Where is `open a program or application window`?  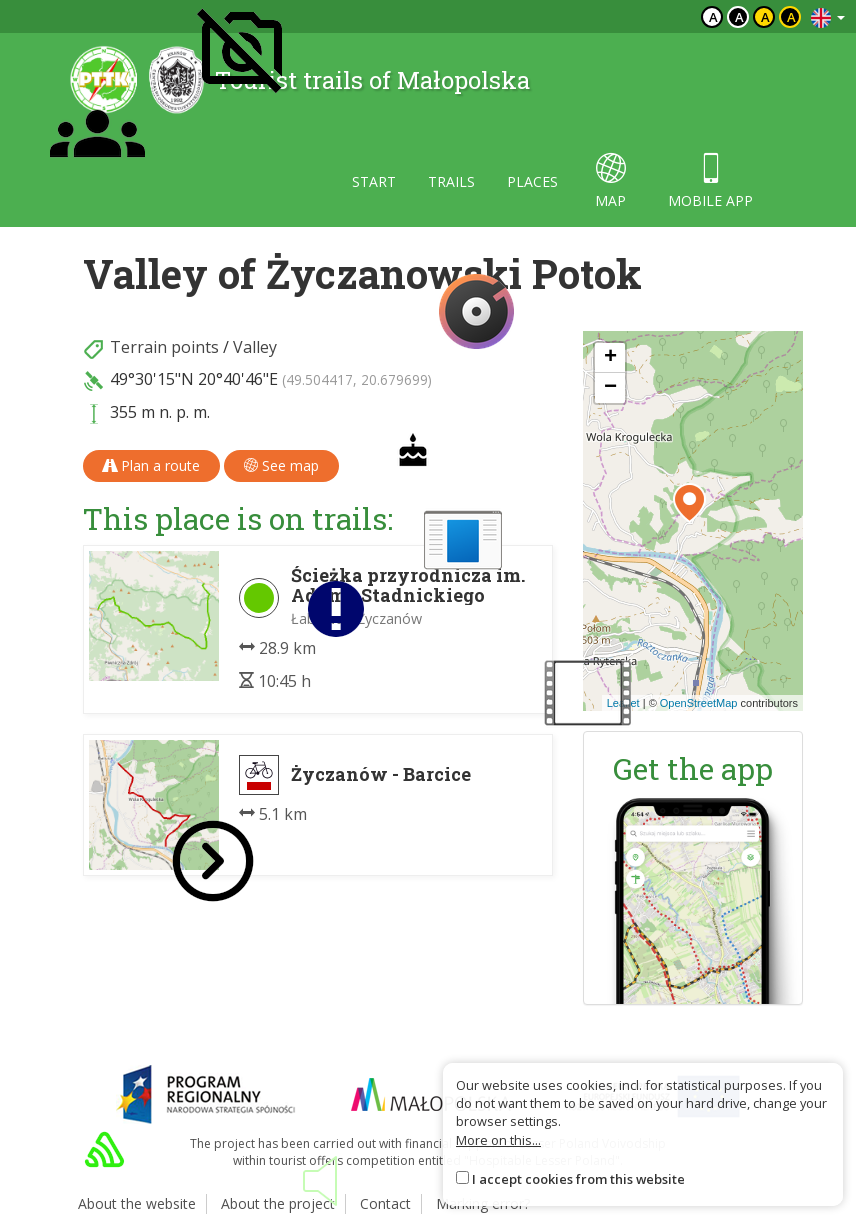 open a program or application window is located at coordinates (463, 540).